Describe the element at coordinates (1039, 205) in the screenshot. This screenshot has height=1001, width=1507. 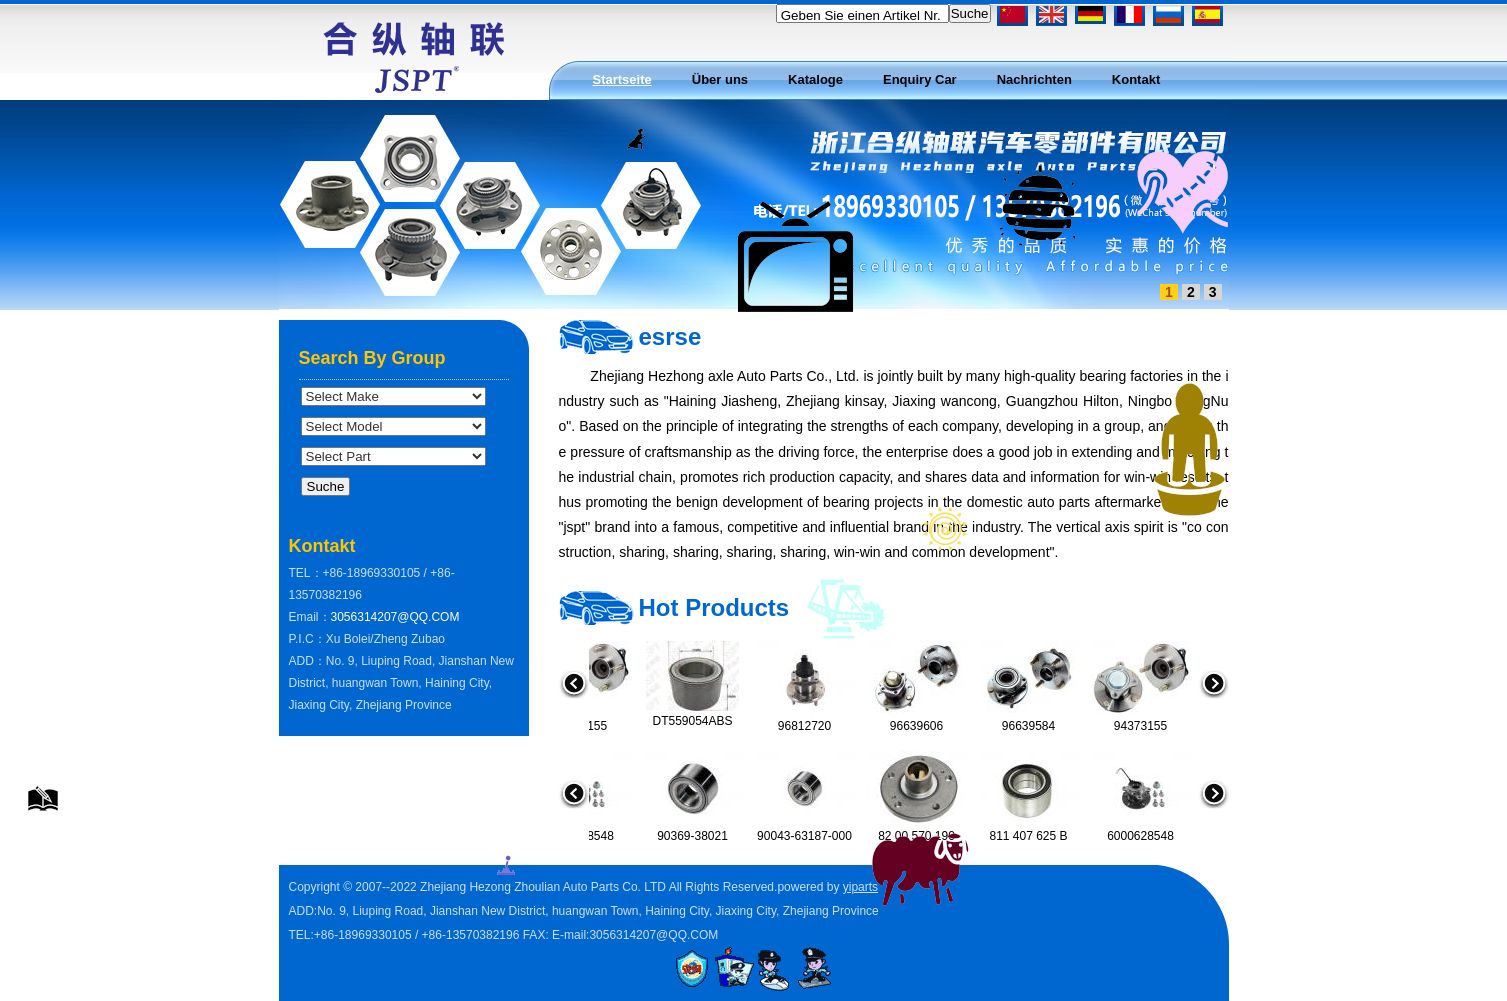
I see `view beehive or apiary location` at that location.